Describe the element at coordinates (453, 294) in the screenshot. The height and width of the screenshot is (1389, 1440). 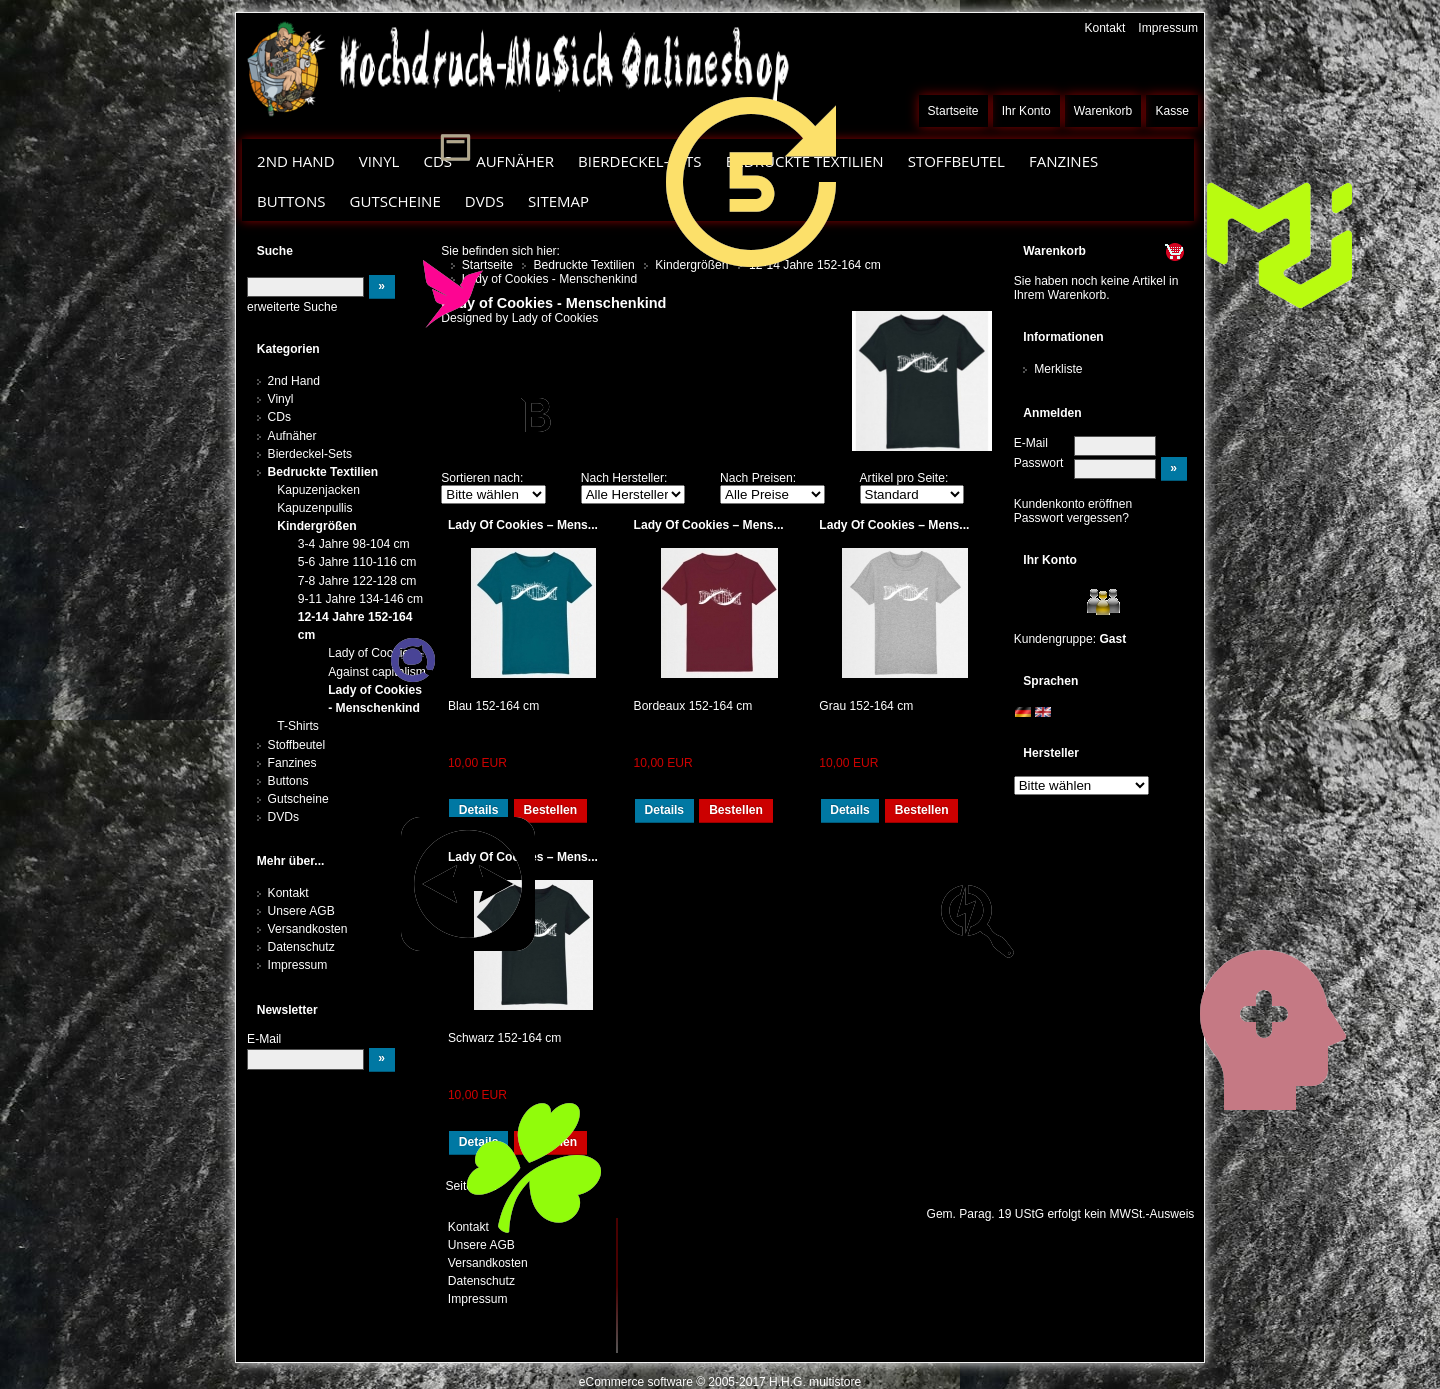
I see `fauna database service logo` at that location.